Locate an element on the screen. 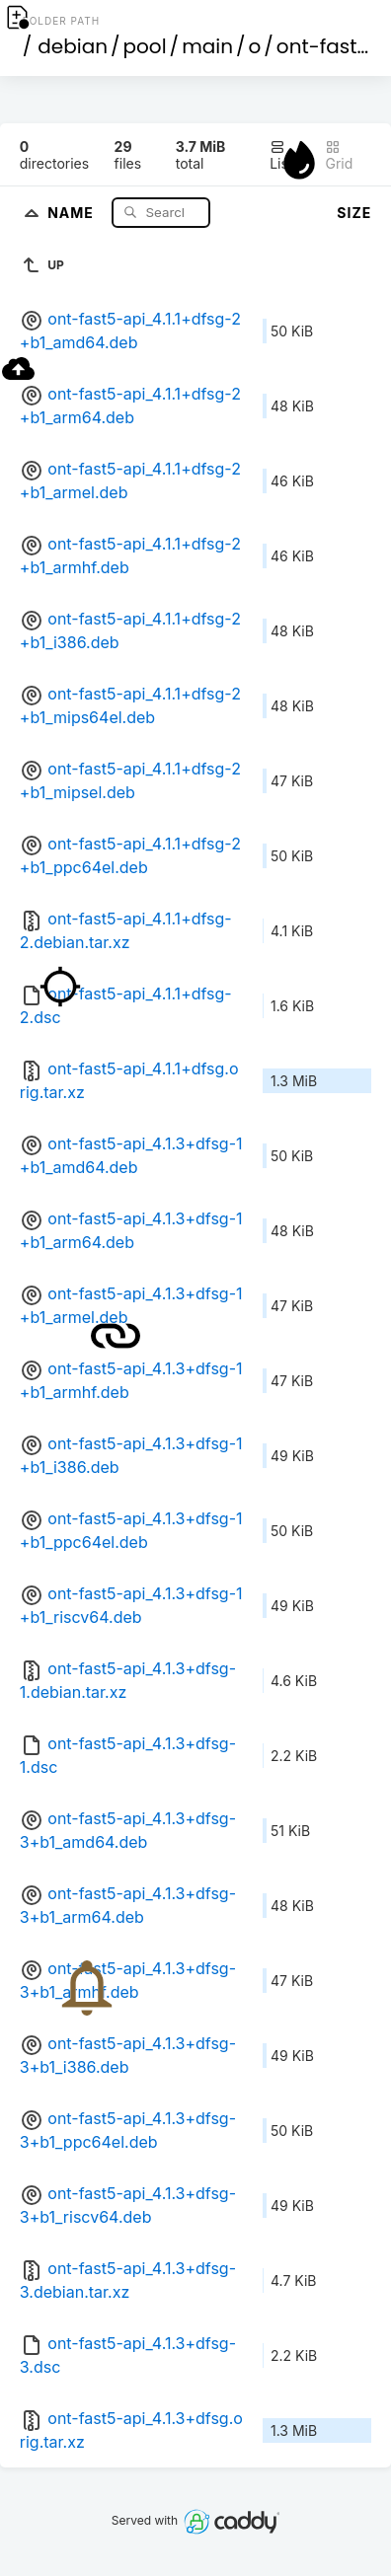 Image resolution: width=391 pixels, height=2576 pixels. view pull request with new changes is located at coordinates (17, 17).